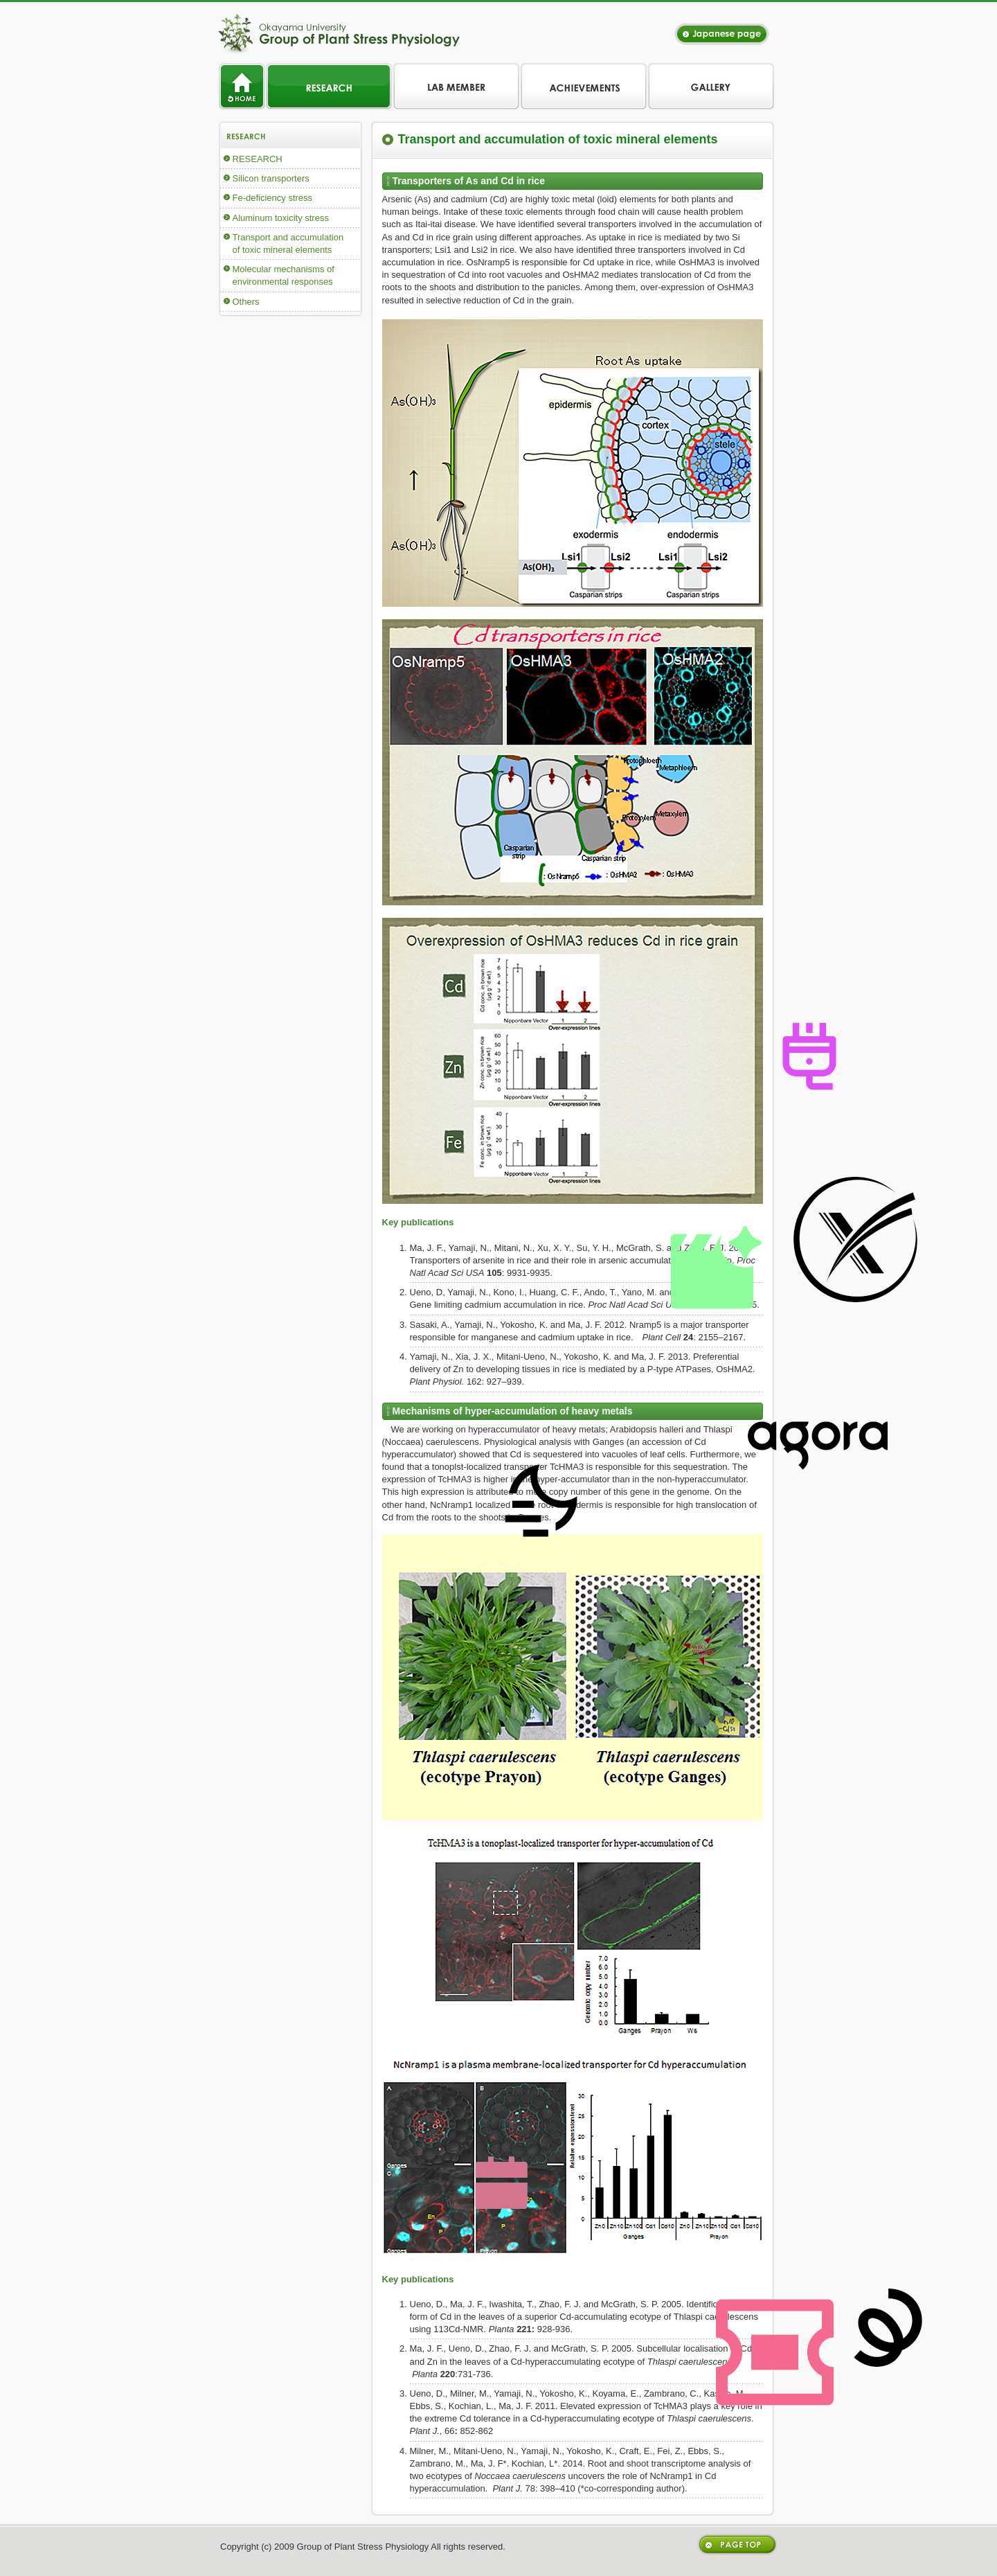 Image resolution: width=997 pixels, height=2576 pixels. I want to click on spring creators platform logo, so click(888, 2327).